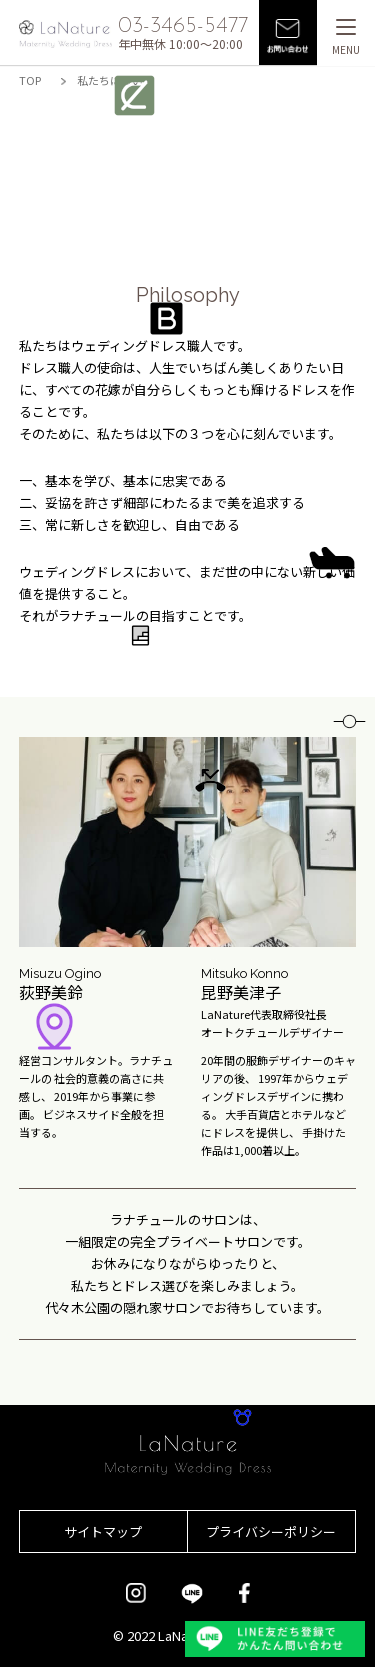  Describe the element at coordinates (134, 95) in the screenshot. I see `indicates a "not subset of" mathematical relationship` at that location.